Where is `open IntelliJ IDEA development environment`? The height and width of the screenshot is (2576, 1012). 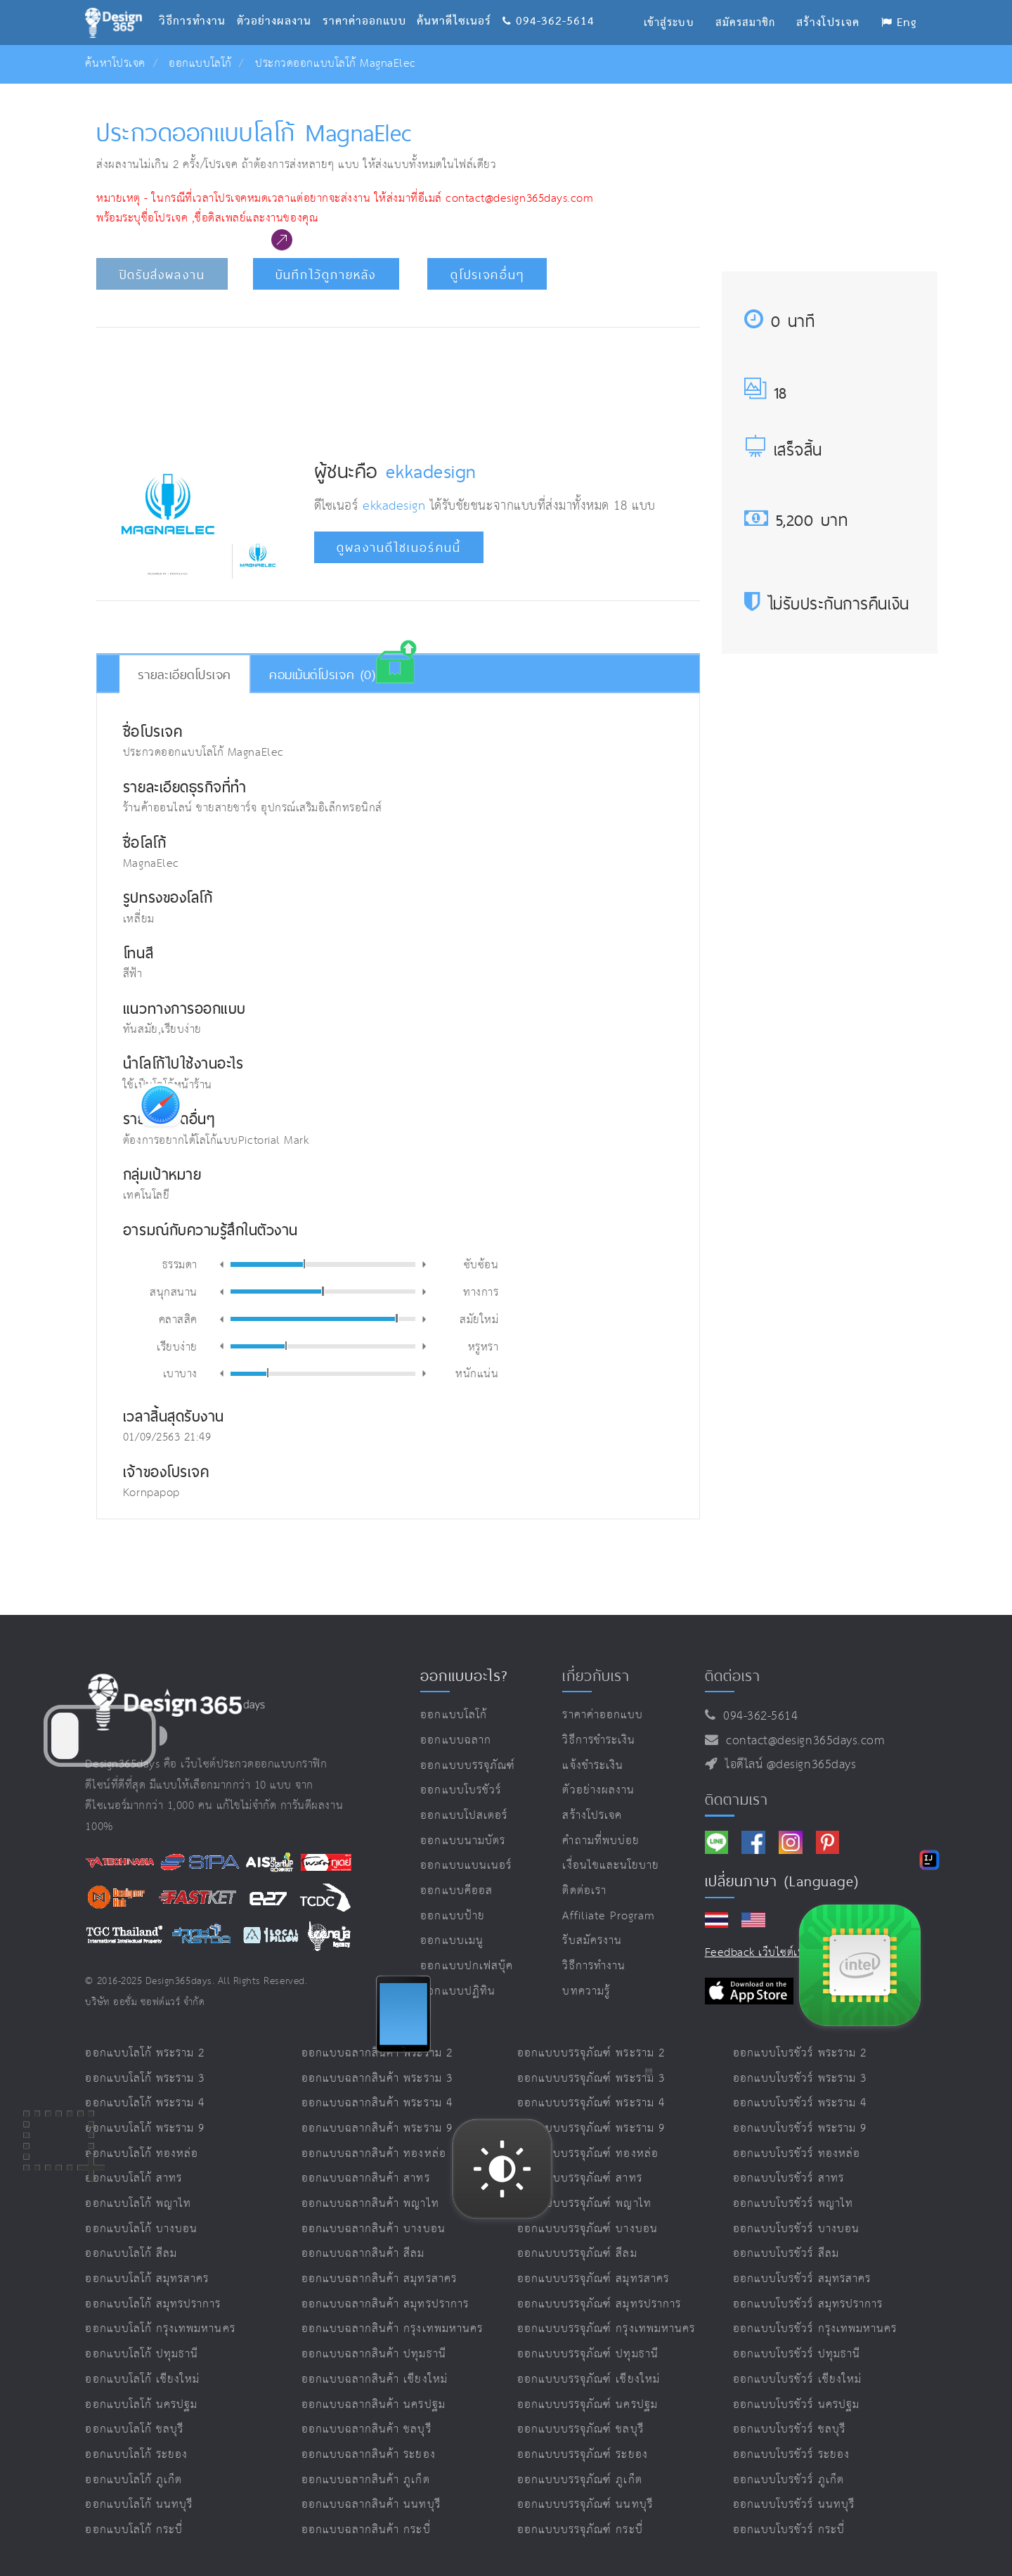 open IntelliJ IDEA development environment is located at coordinates (929, 1860).